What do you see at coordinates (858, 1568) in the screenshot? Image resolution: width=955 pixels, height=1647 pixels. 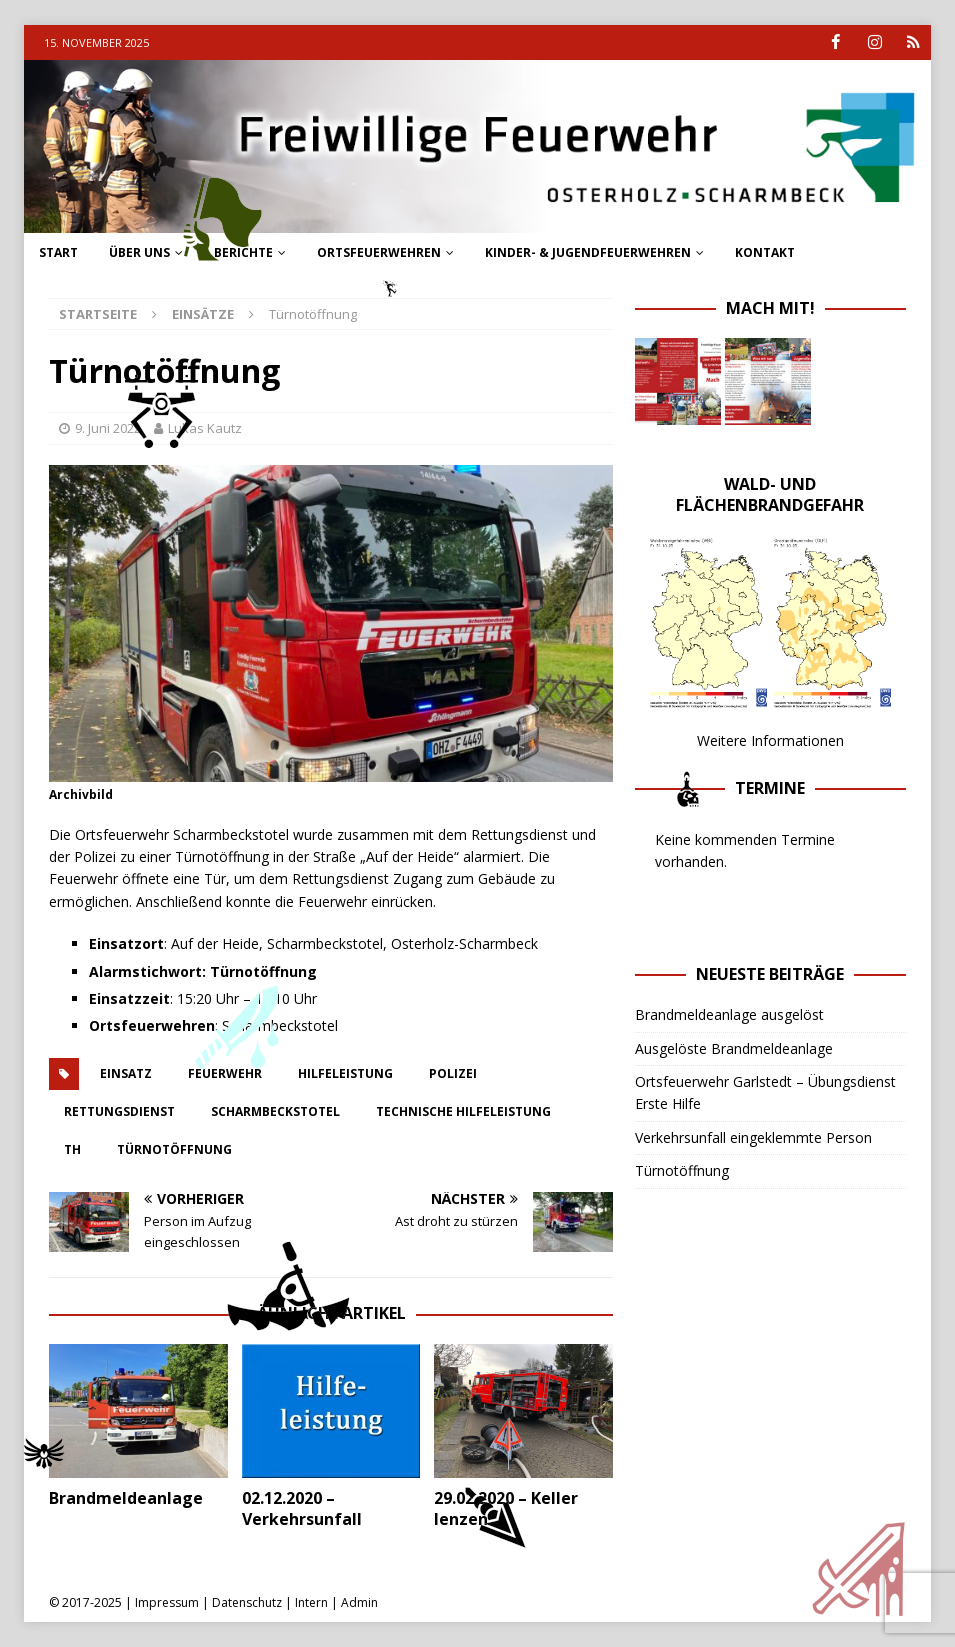 I see `indicates a critical hit or bleeding damage effect` at bounding box center [858, 1568].